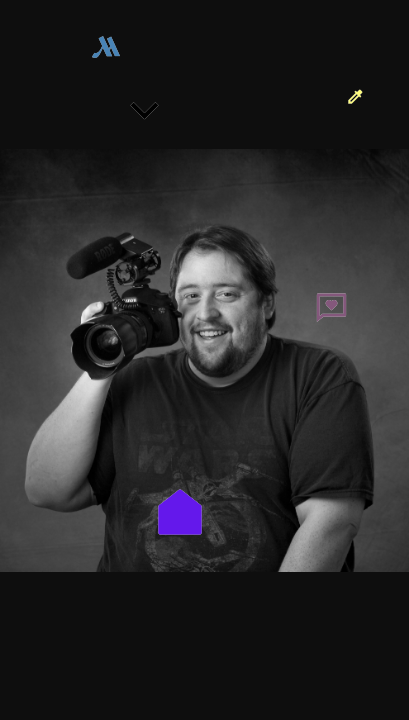 The height and width of the screenshot is (720, 409). Describe the element at coordinates (144, 110) in the screenshot. I see `expand dropdown menu` at that location.